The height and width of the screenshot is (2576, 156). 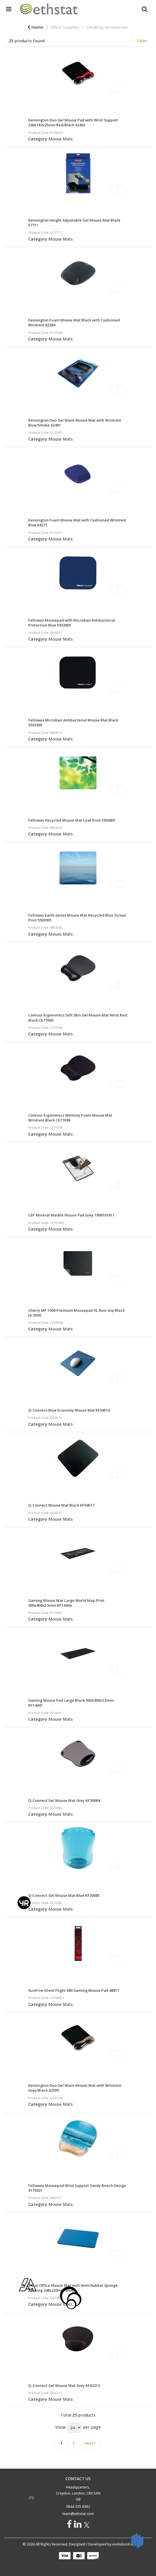 What do you see at coordinates (71, 2298) in the screenshot?
I see `OCLC company logo` at bounding box center [71, 2298].